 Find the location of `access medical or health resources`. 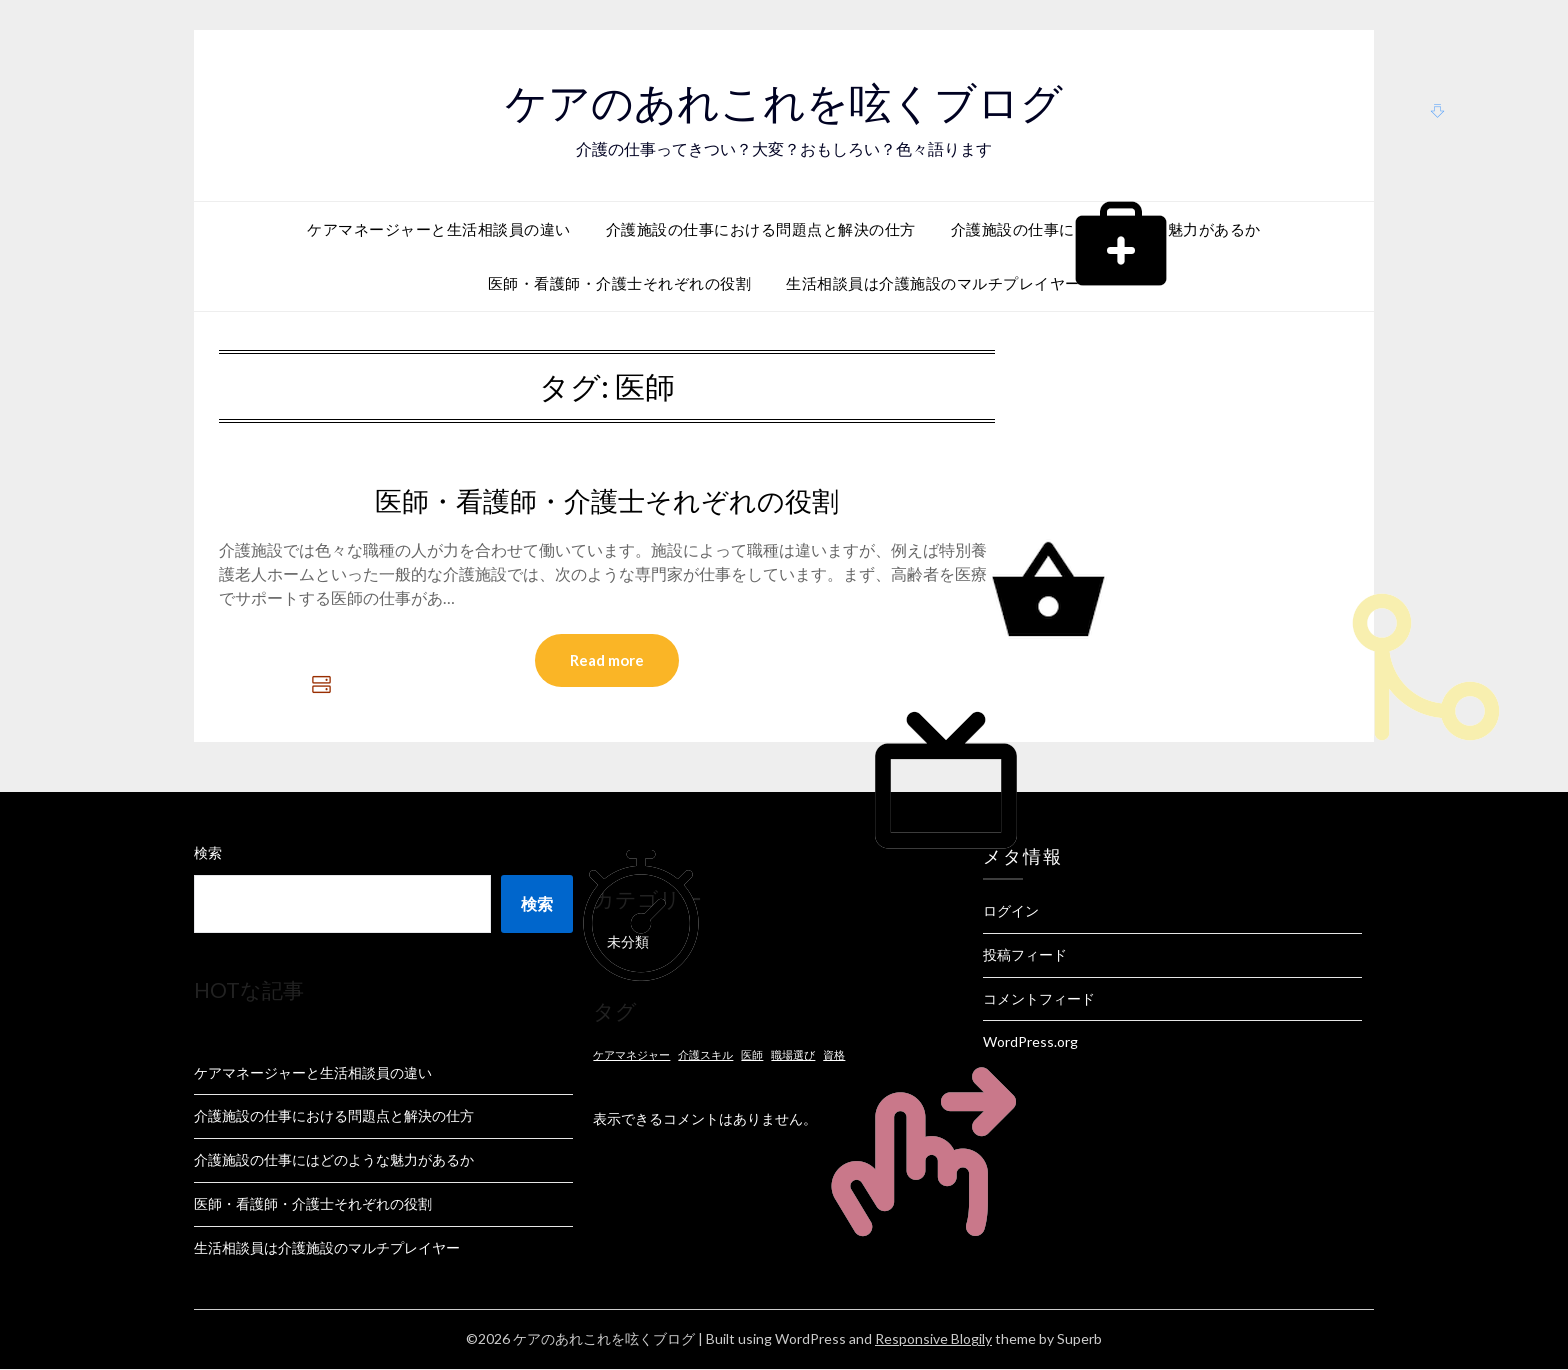

access medical or health resources is located at coordinates (1121, 247).